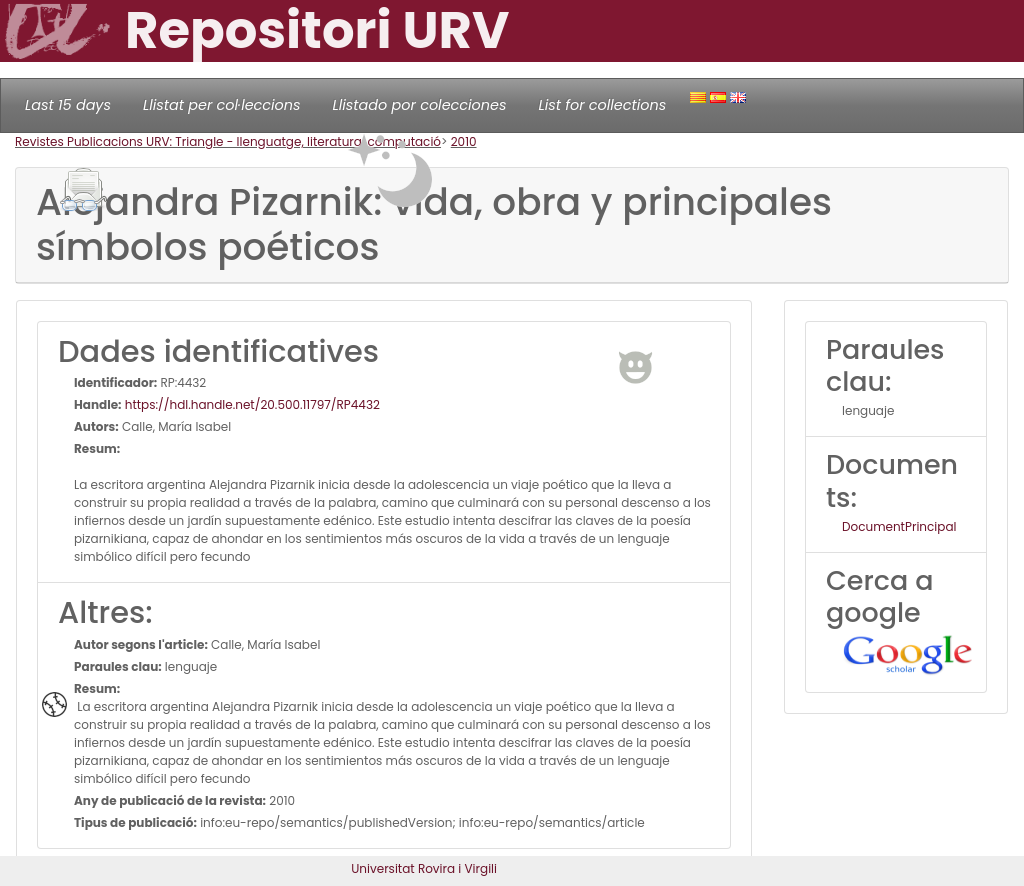  Describe the element at coordinates (84, 188) in the screenshot. I see `mark email as read` at that location.